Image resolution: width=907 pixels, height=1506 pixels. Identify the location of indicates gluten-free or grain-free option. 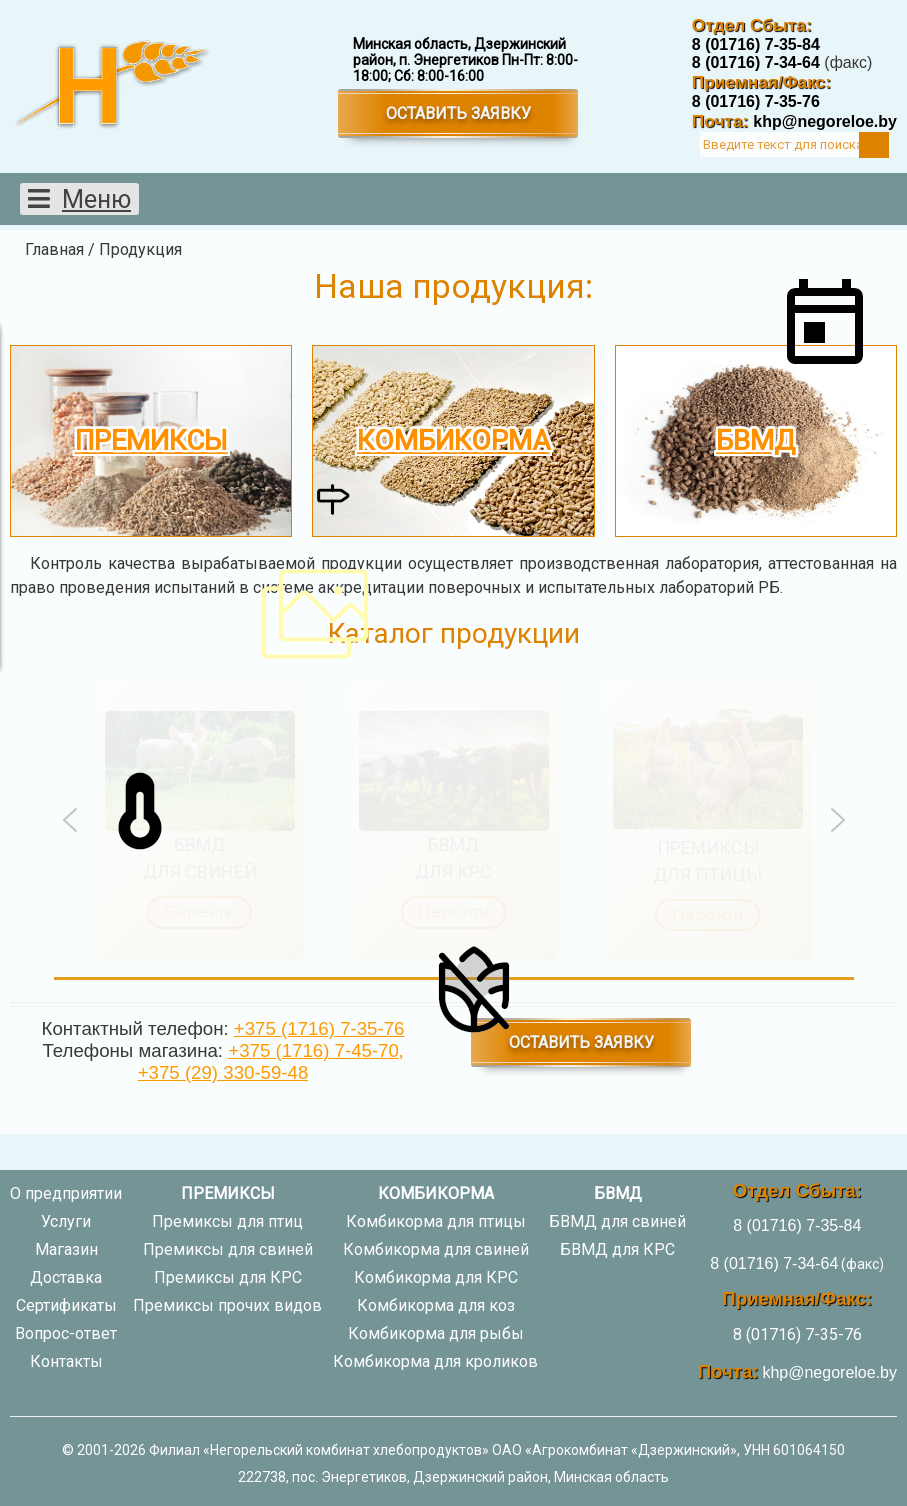
(474, 991).